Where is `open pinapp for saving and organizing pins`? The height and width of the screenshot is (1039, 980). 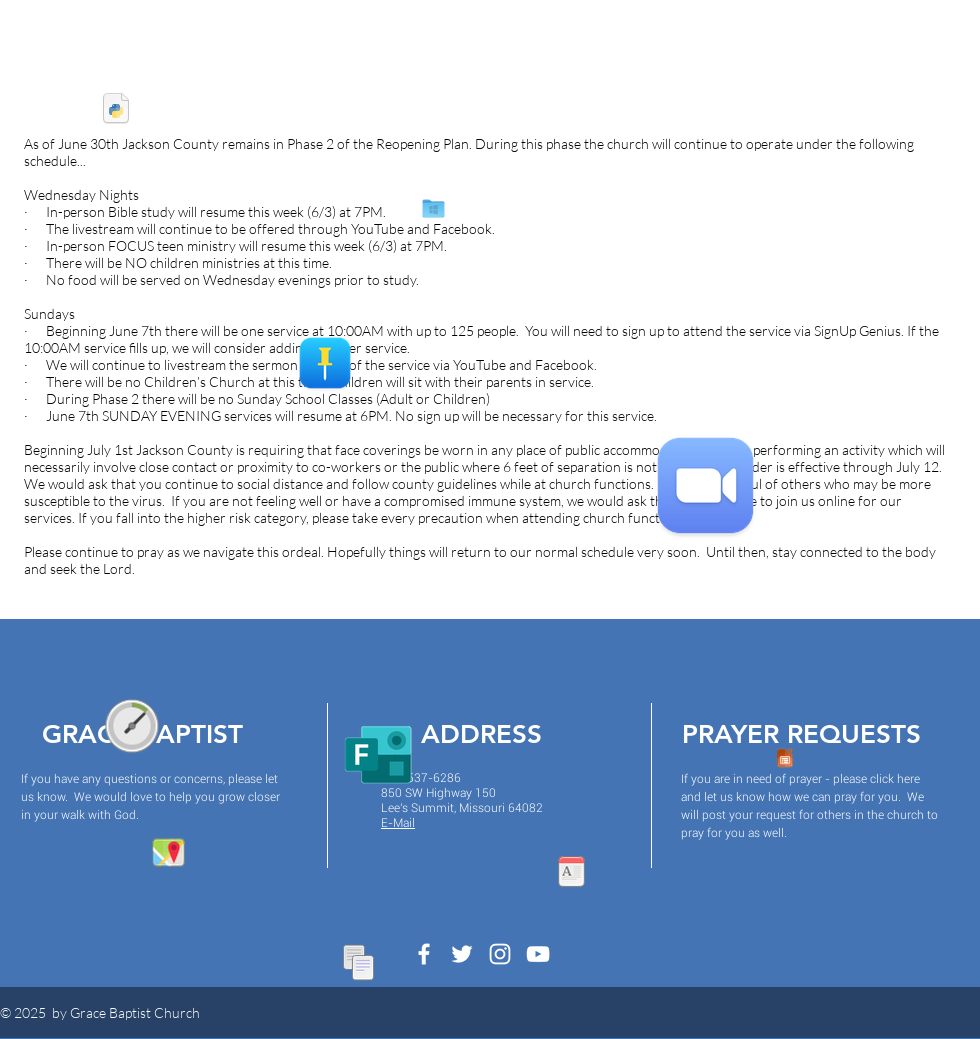
open pinapp for saving and organizing pins is located at coordinates (325, 363).